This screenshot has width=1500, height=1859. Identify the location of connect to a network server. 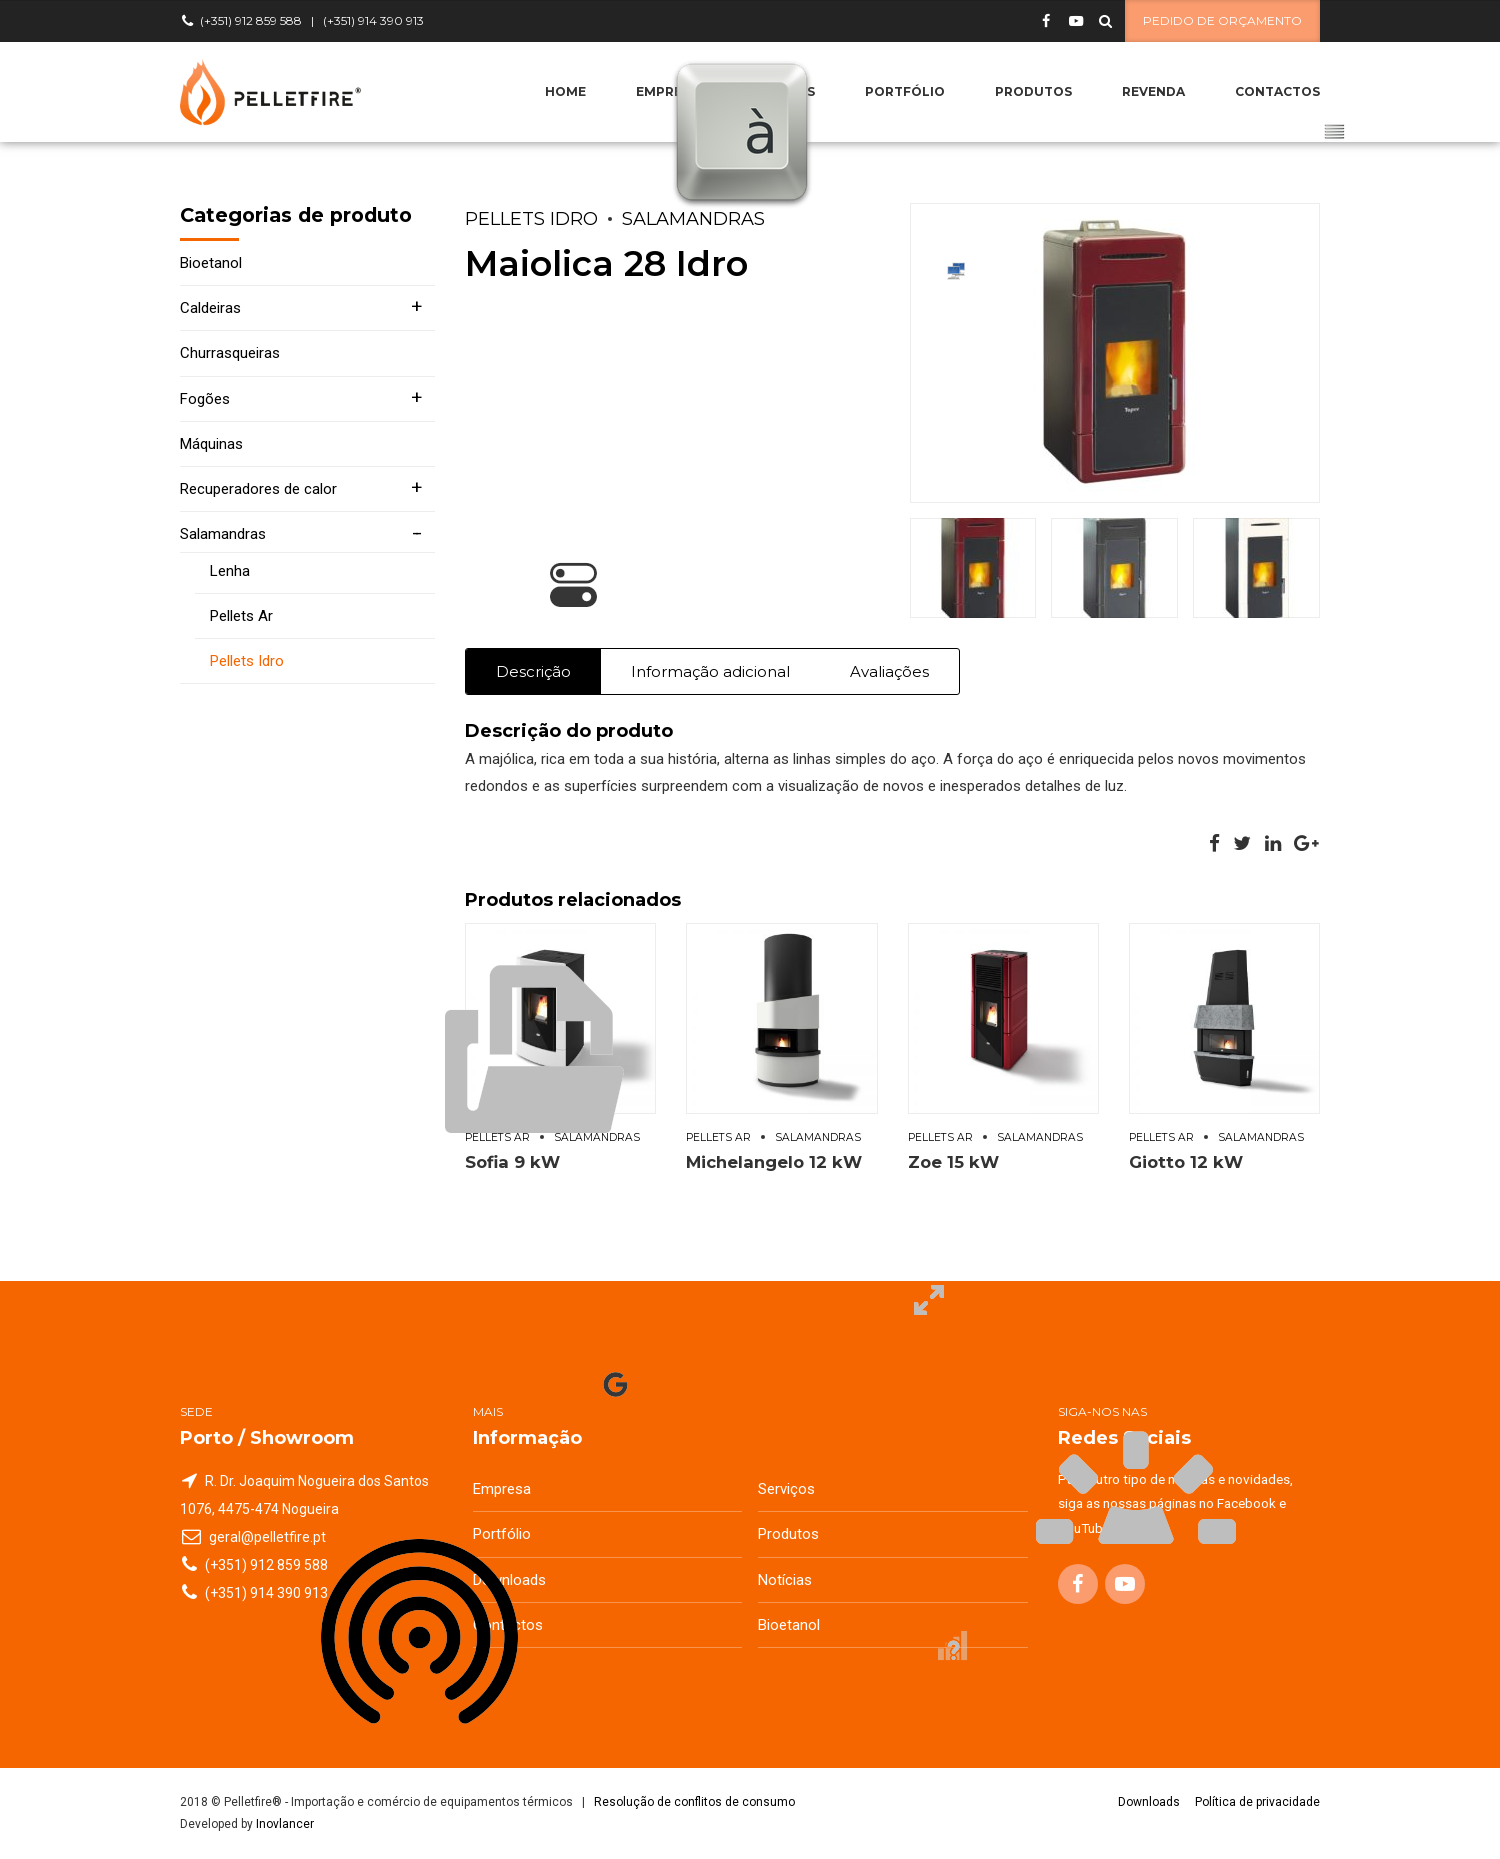
(419, 1637).